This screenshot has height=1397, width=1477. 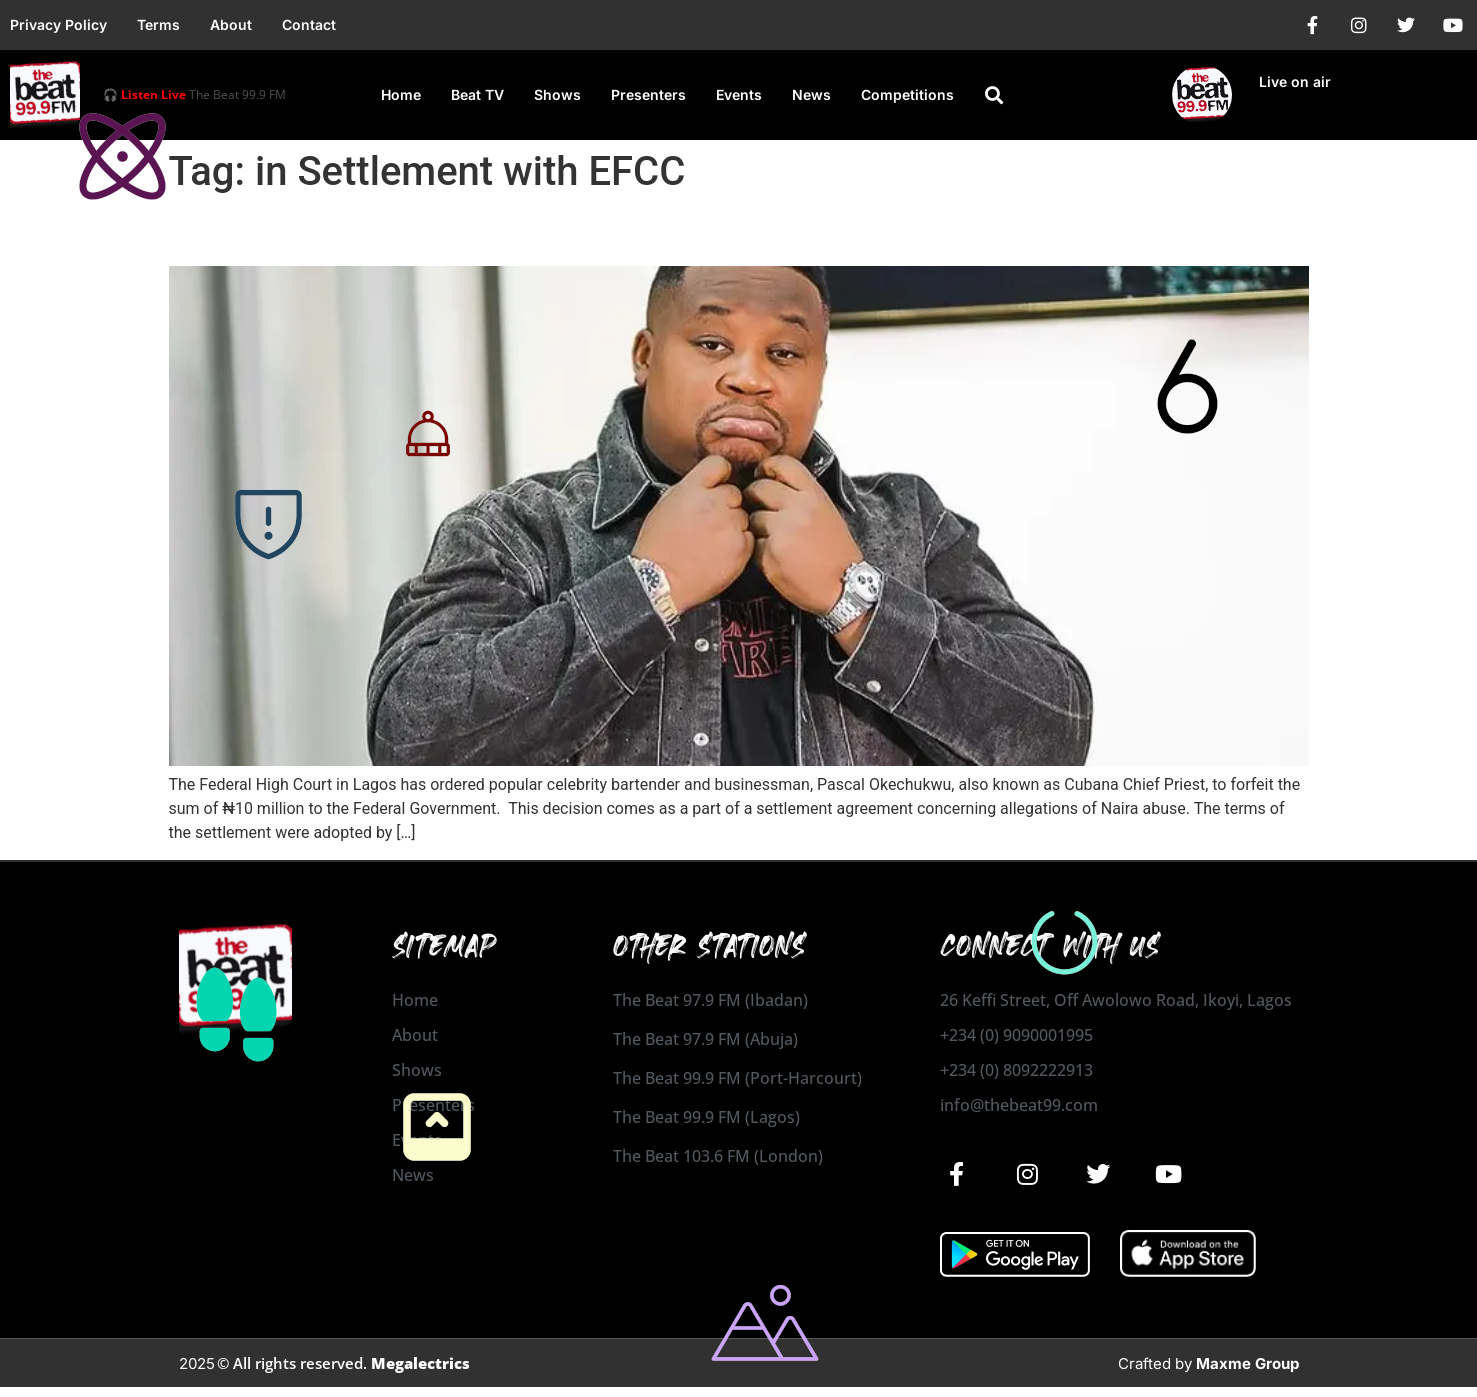 I want to click on loading or processing in progress, so click(x=1064, y=941).